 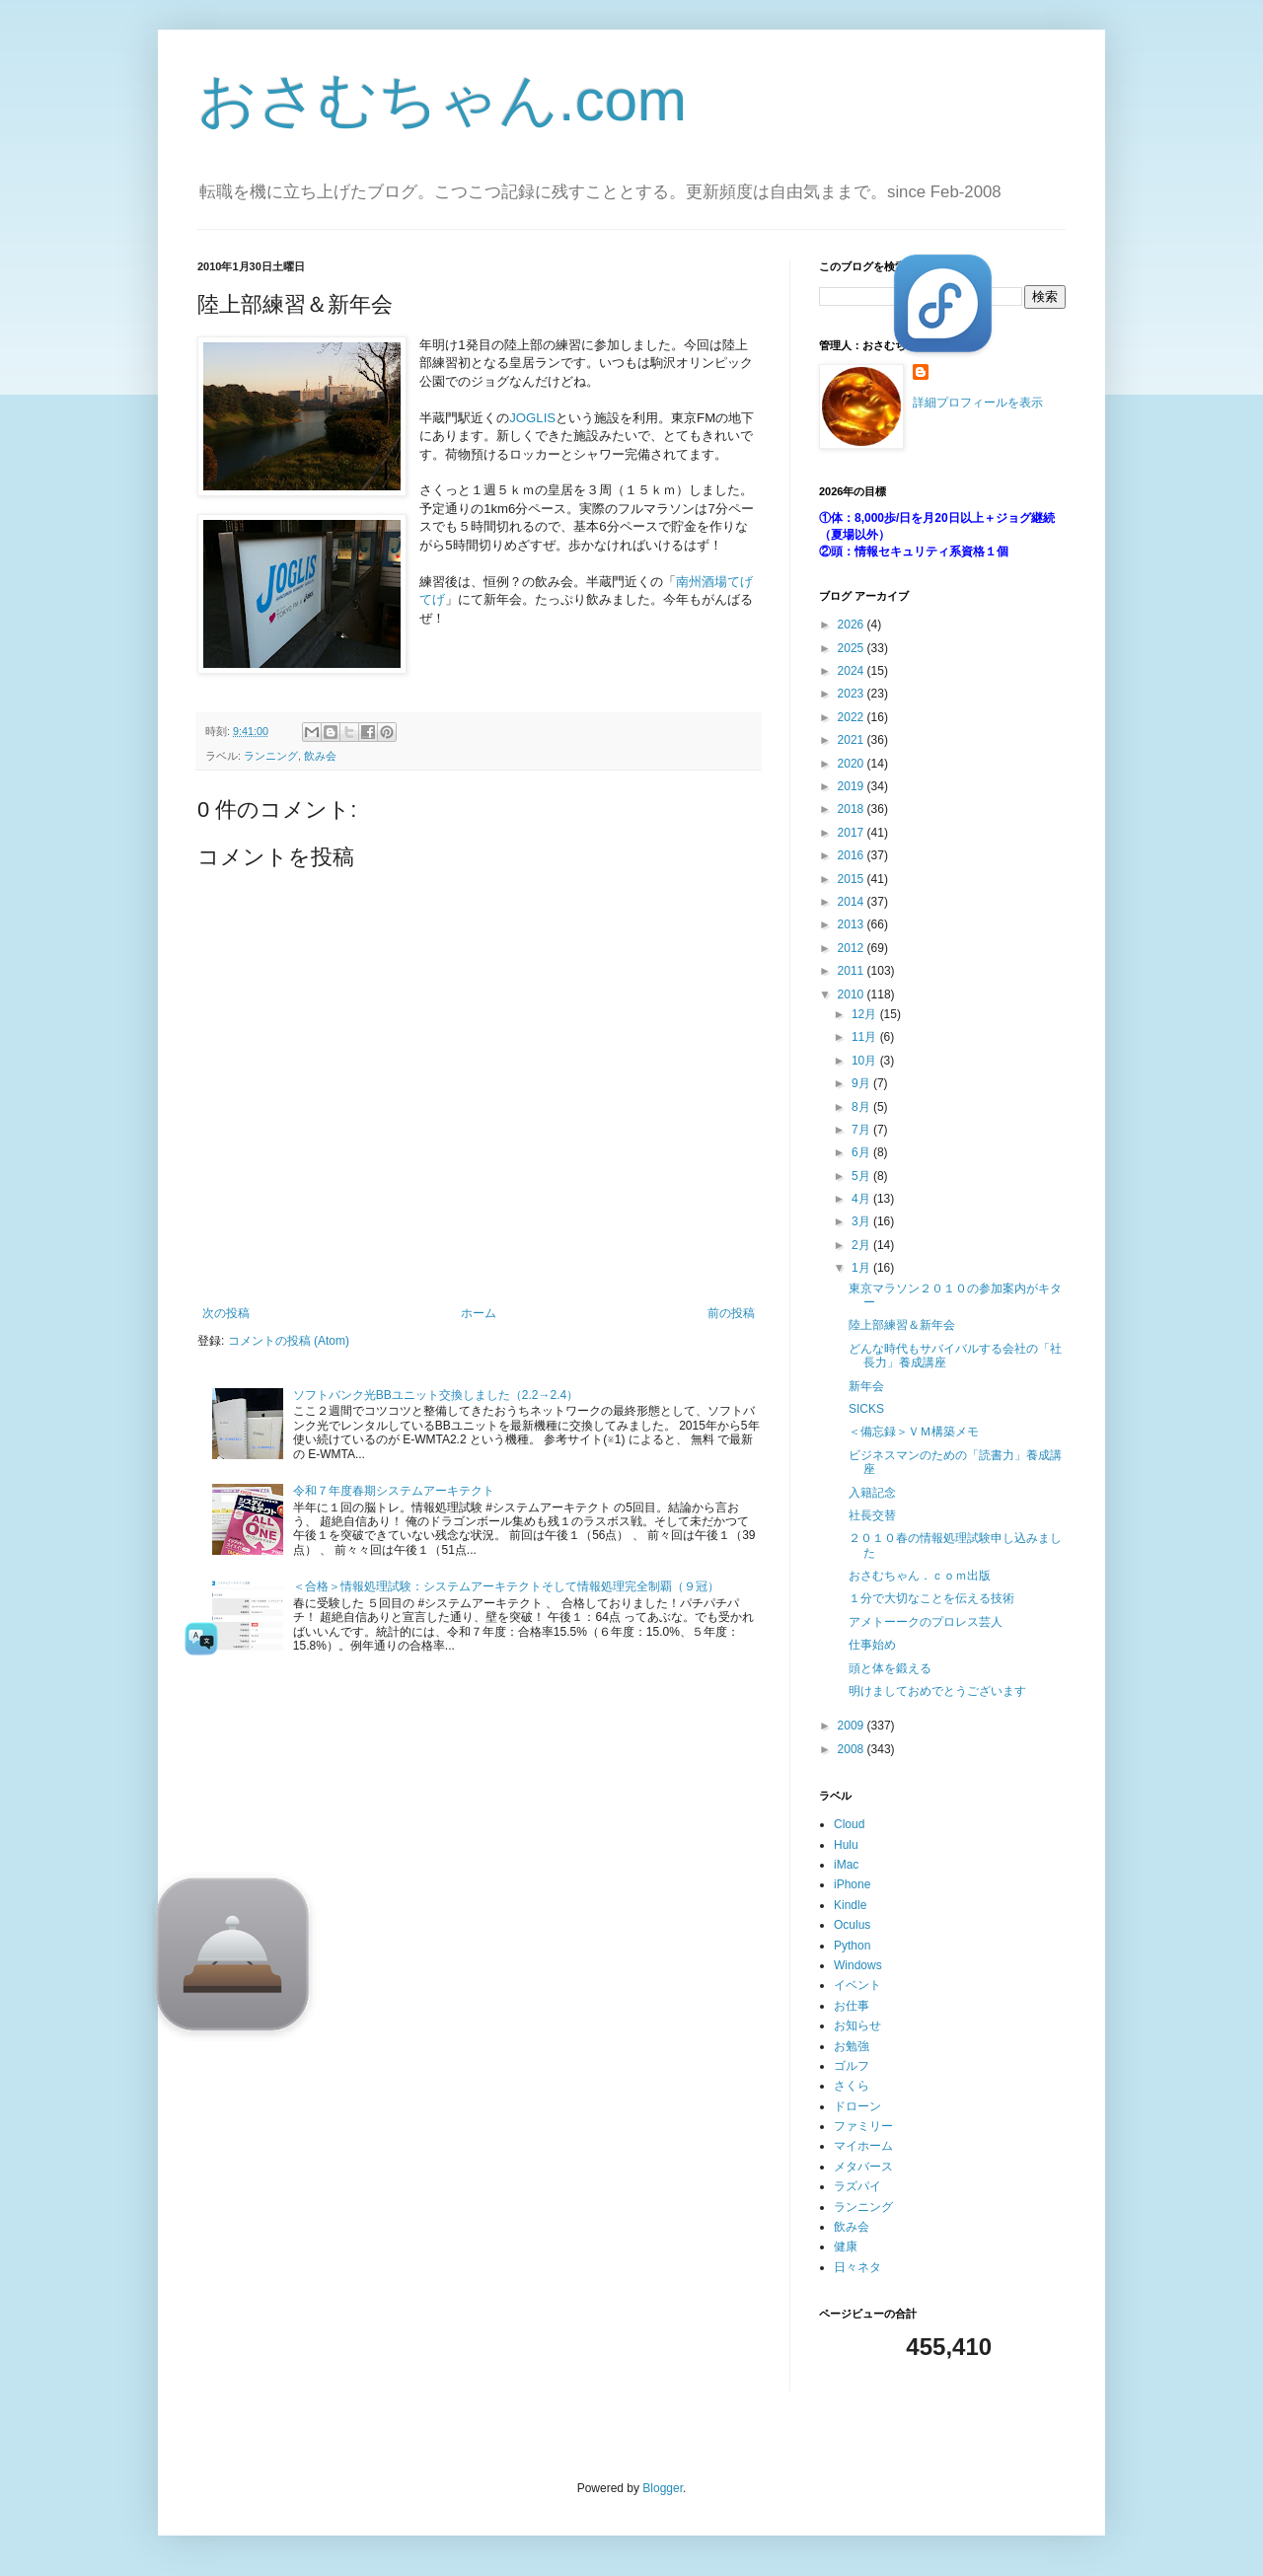 I want to click on open the fedora linux application, so click(x=942, y=303).